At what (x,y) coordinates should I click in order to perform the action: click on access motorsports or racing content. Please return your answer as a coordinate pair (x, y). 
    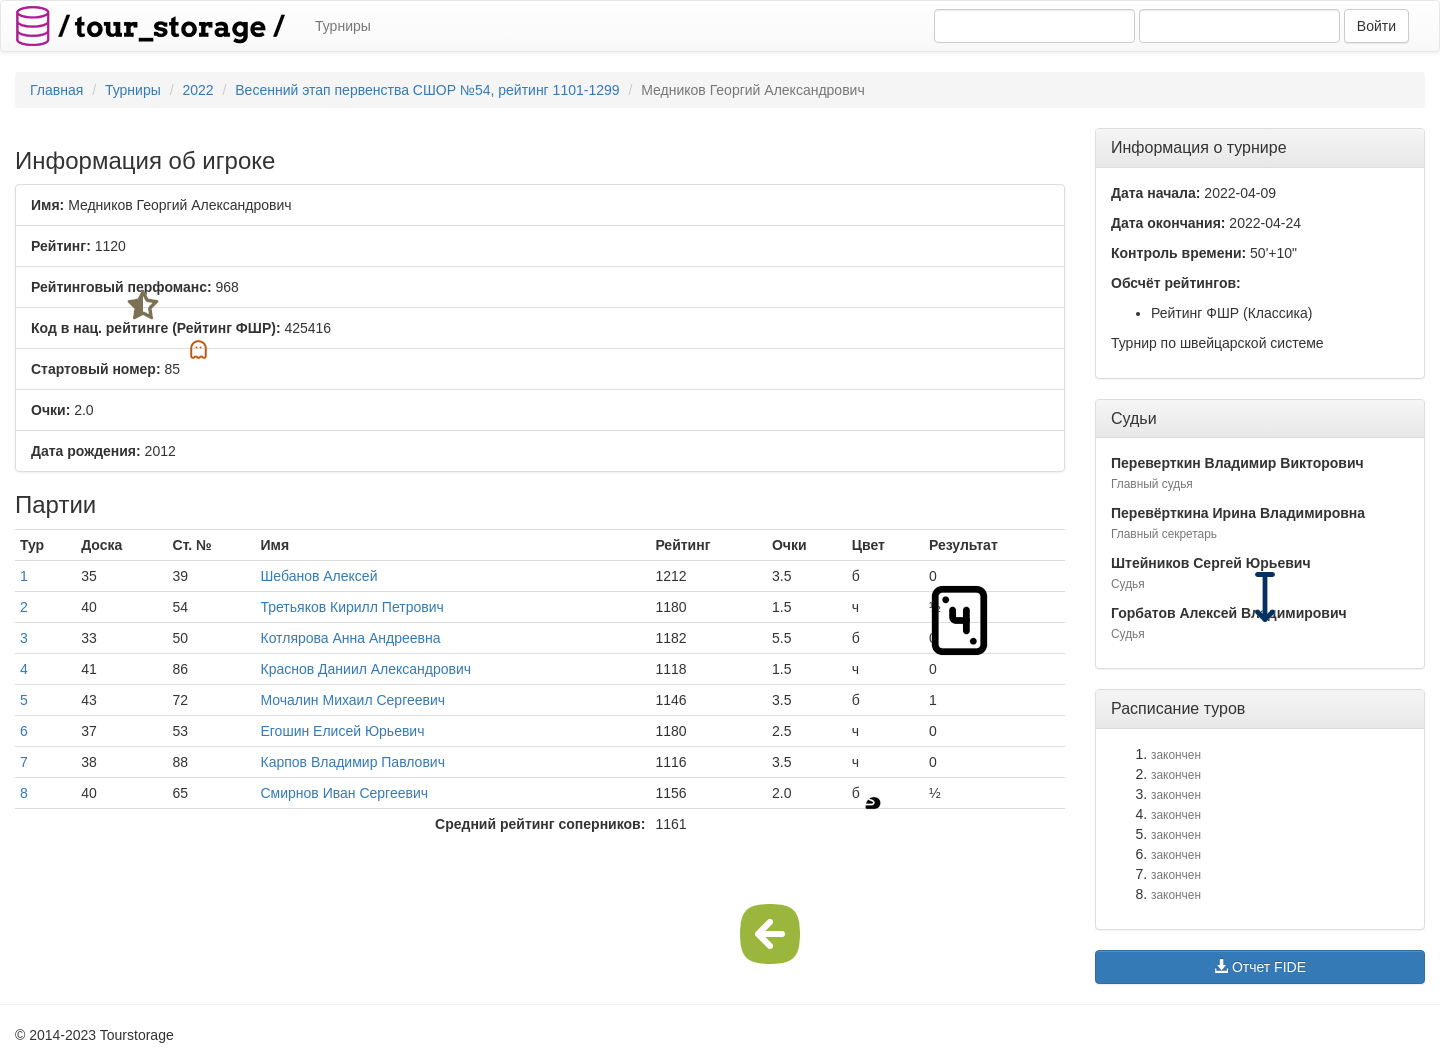
    Looking at the image, I should click on (873, 803).